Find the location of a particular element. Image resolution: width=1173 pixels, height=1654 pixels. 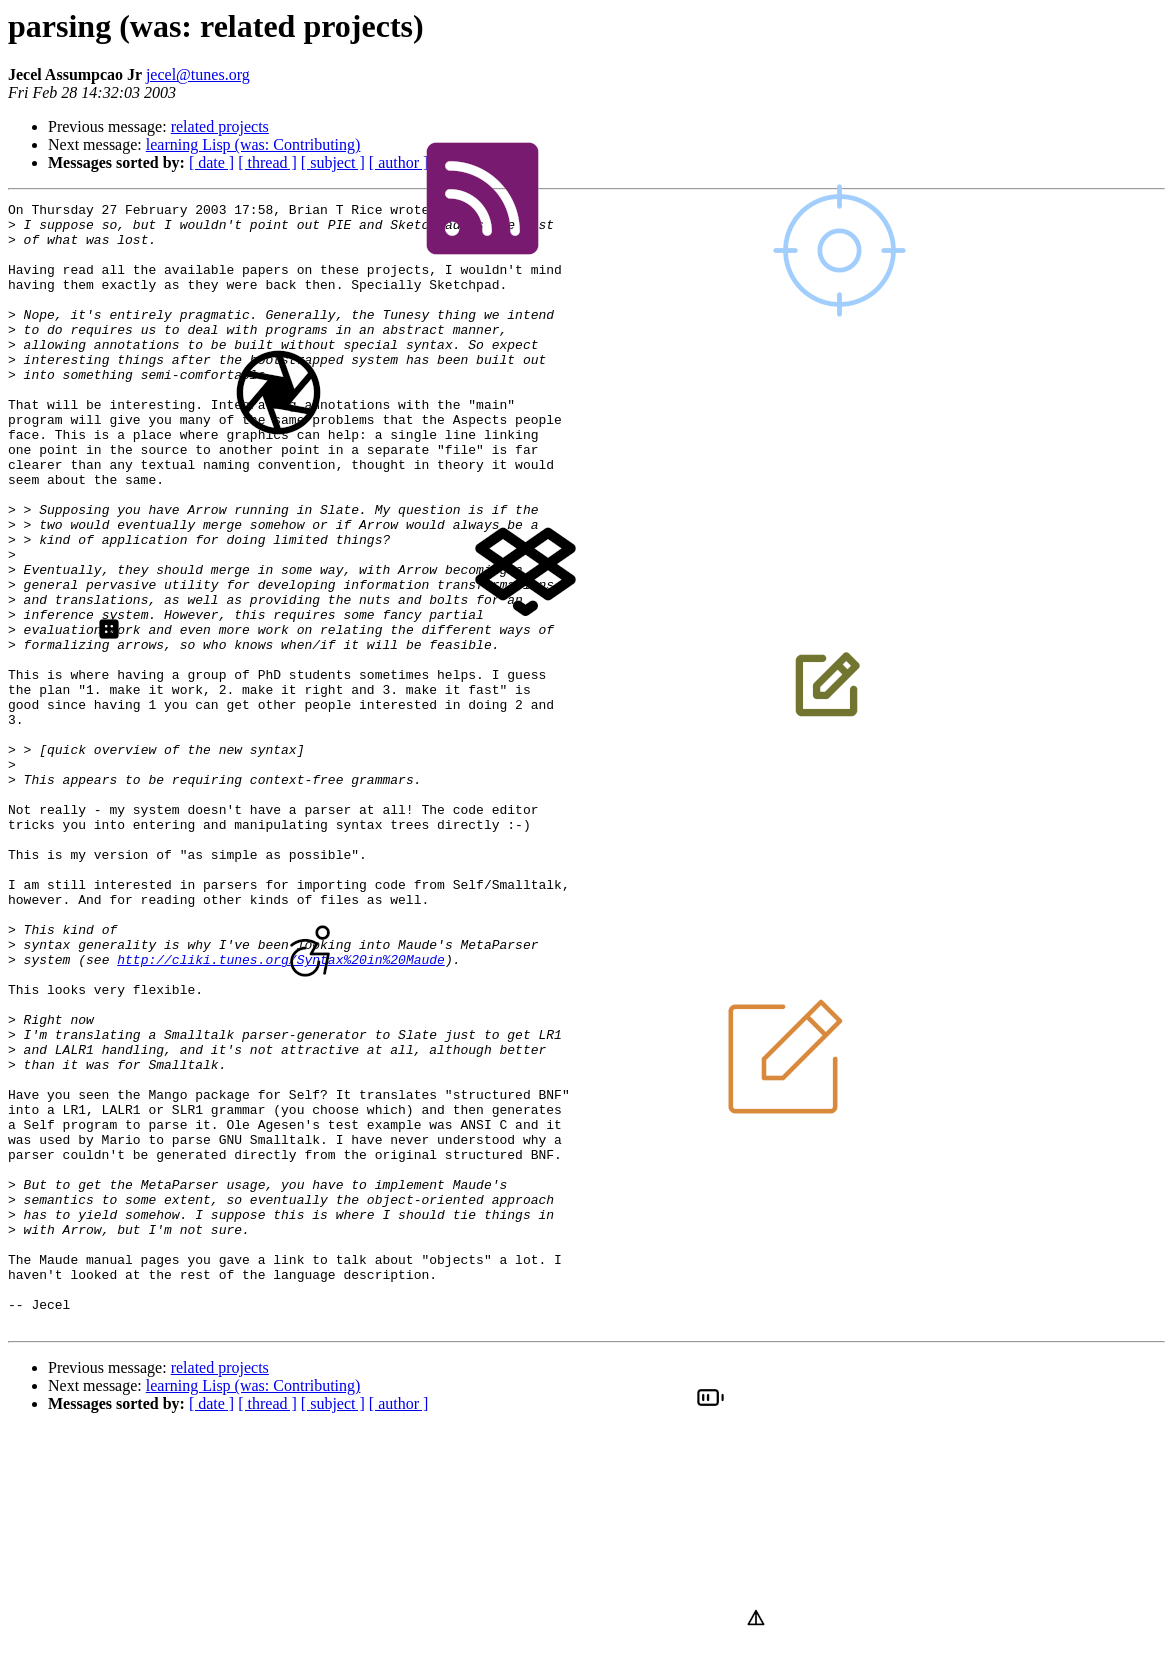

subscribe to RSS feed is located at coordinates (482, 198).